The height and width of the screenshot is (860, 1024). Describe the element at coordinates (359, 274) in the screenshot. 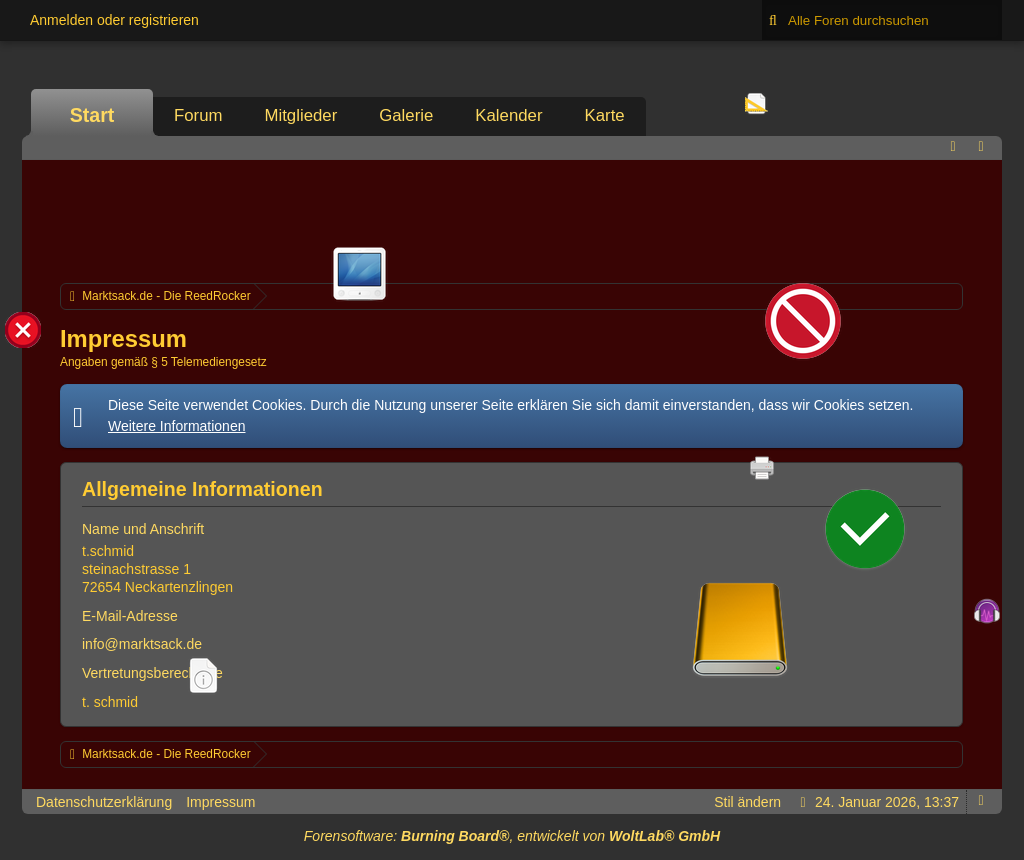

I see `represents an apple emac computer` at that location.